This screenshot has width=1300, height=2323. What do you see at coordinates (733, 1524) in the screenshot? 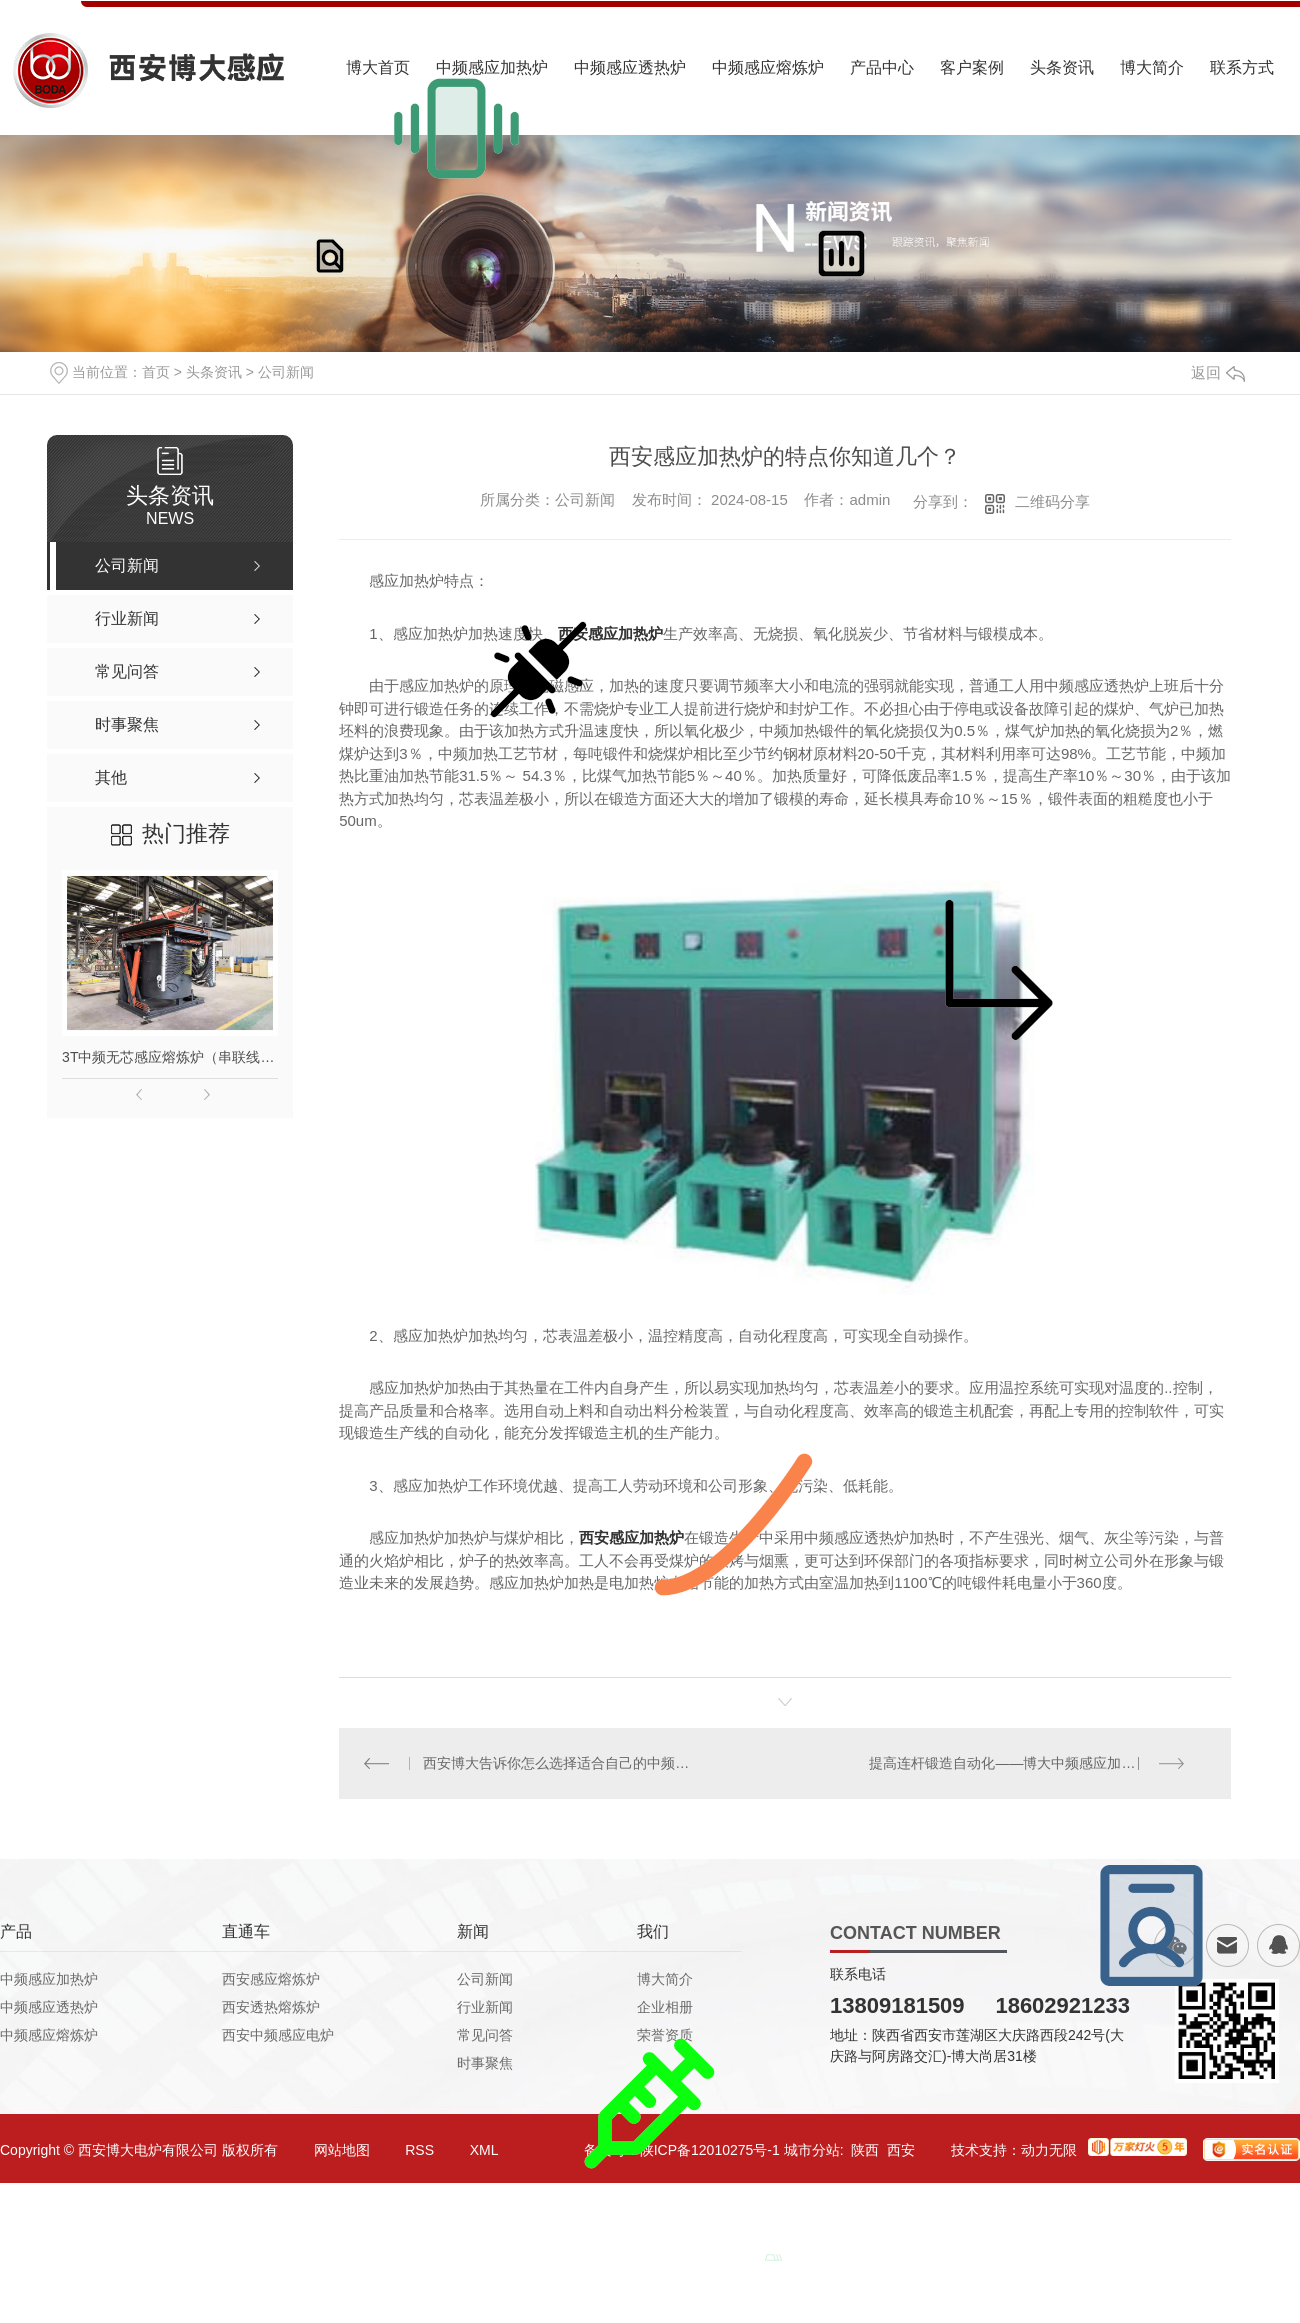
I see `apply ease-in animation timing` at bounding box center [733, 1524].